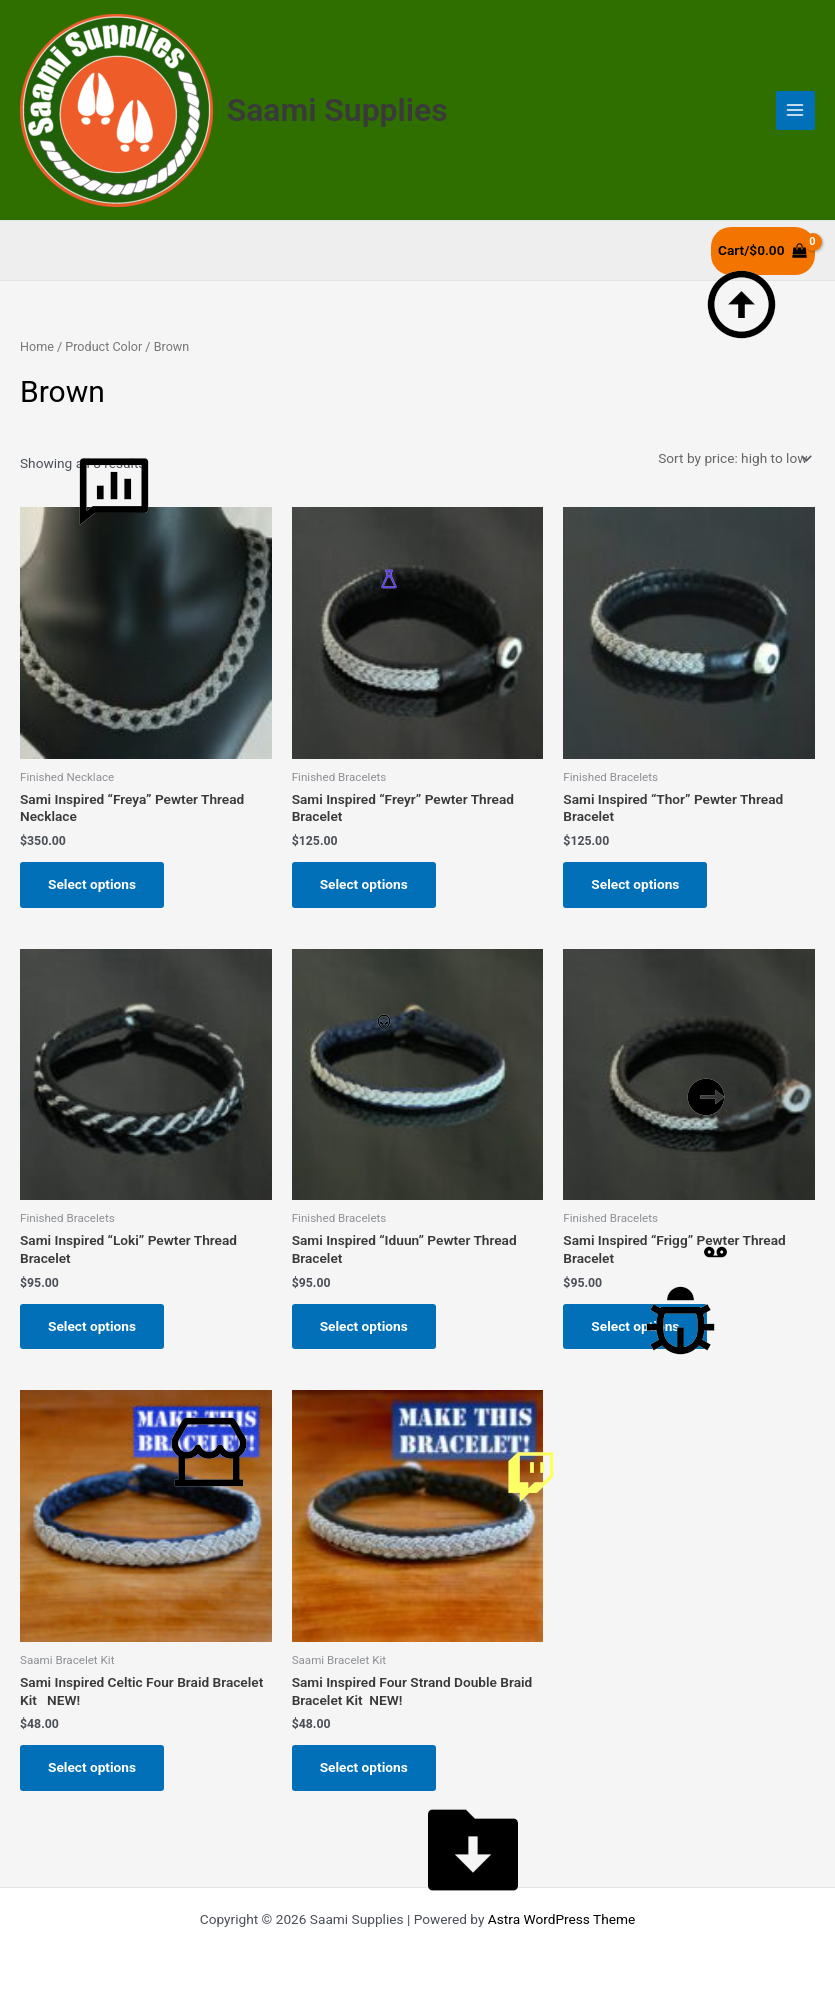  Describe the element at coordinates (473, 1850) in the screenshot. I see `download a folder or its contents` at that location.